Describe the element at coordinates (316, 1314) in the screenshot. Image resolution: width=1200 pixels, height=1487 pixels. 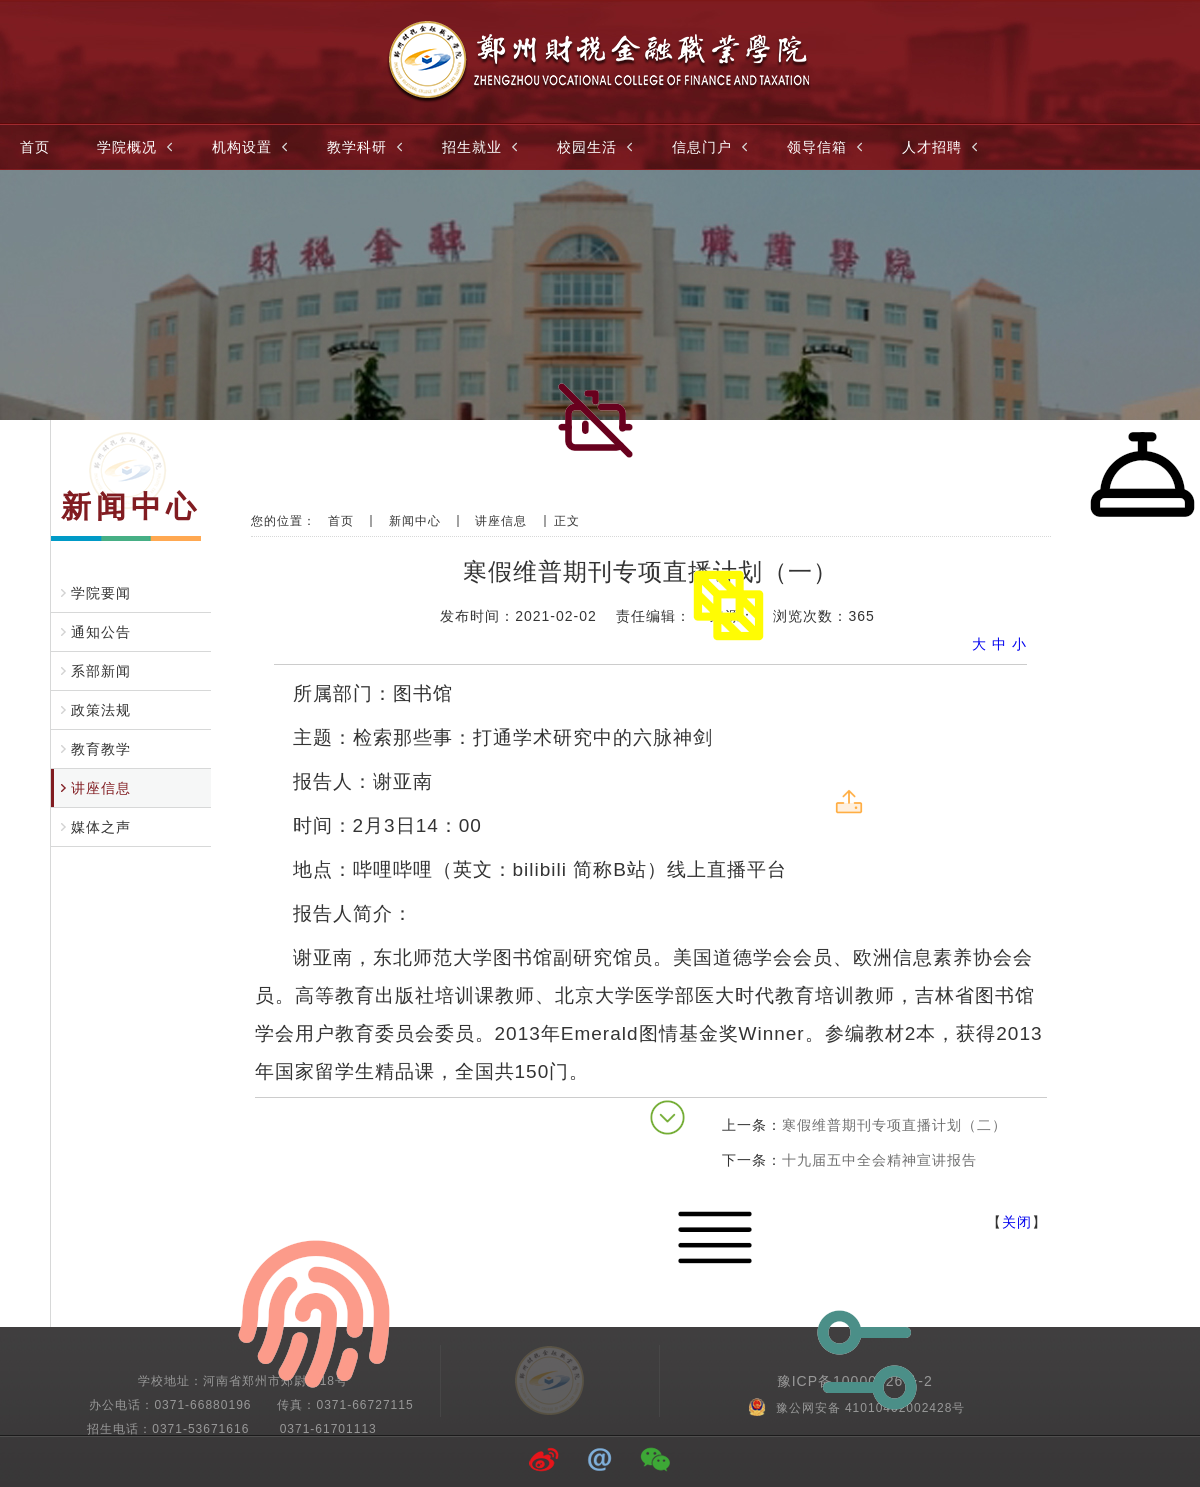
I see `authenticate with biometric fingerprint` at that location.